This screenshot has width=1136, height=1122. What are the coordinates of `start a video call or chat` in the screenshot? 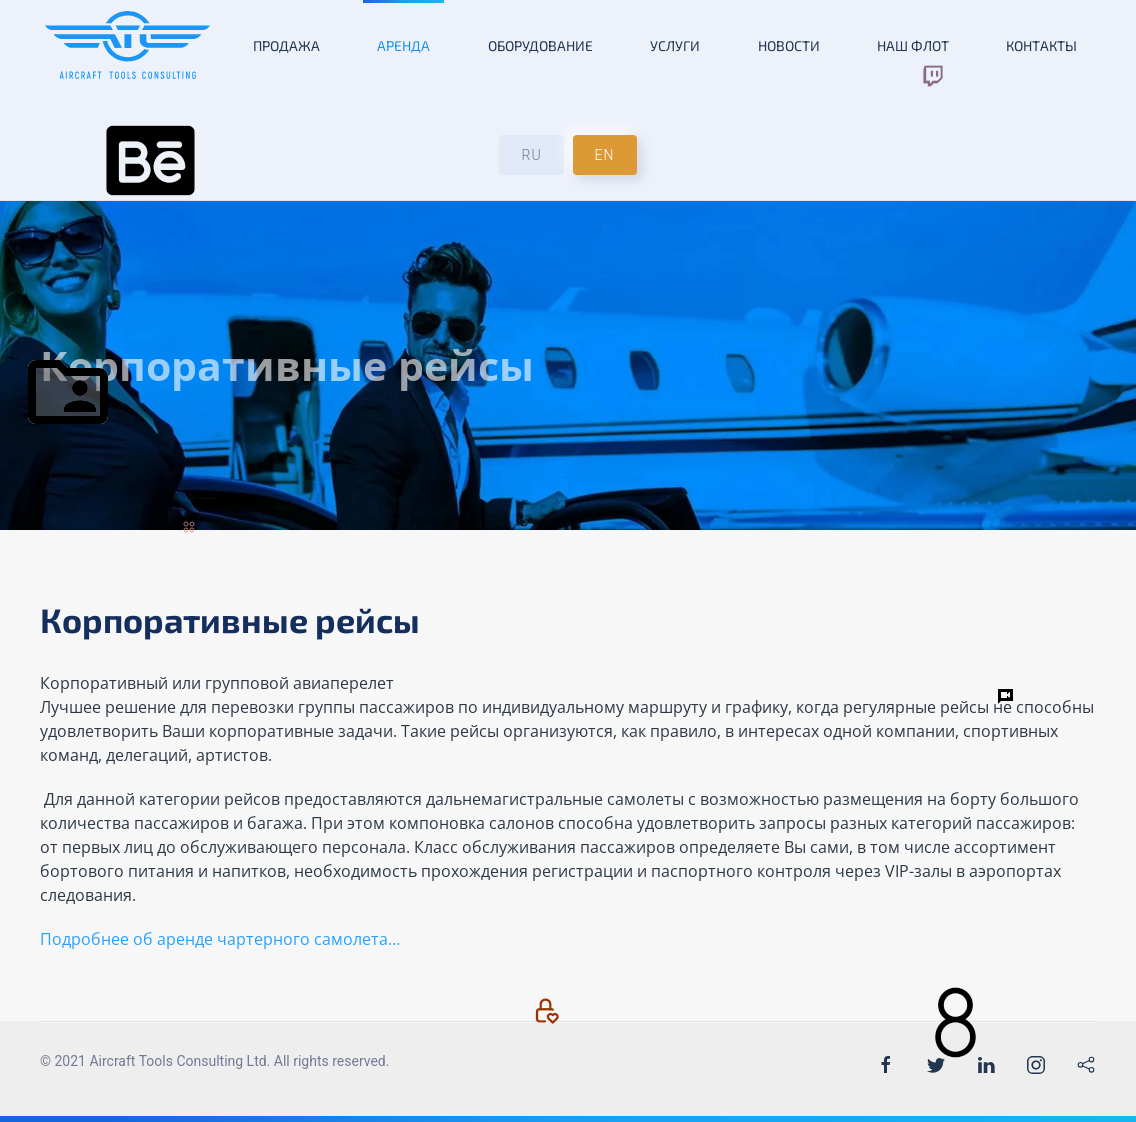 It's located at (1005, 696).